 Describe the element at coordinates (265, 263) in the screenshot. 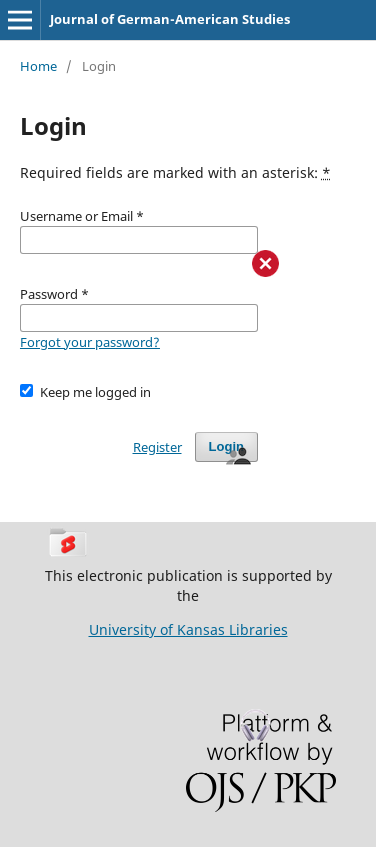

I see `close the current dialog or modal` at that location.